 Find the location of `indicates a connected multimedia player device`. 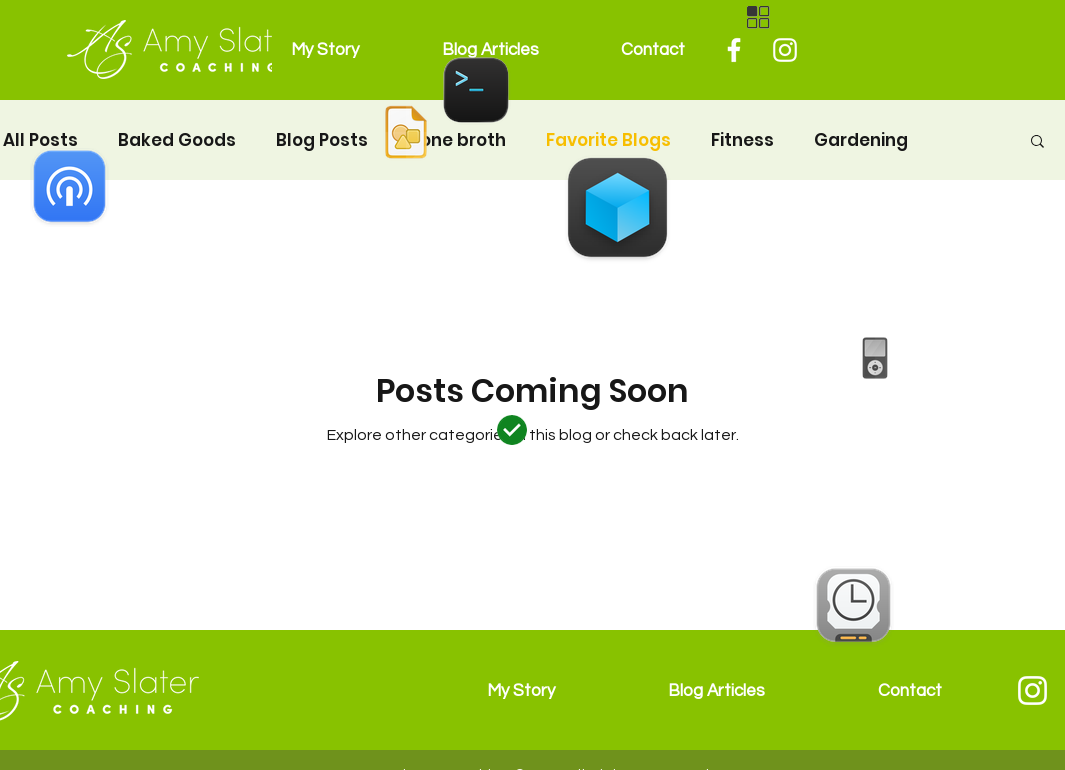

indicates a connected multimedia player device is located at coordinates (875, 358).